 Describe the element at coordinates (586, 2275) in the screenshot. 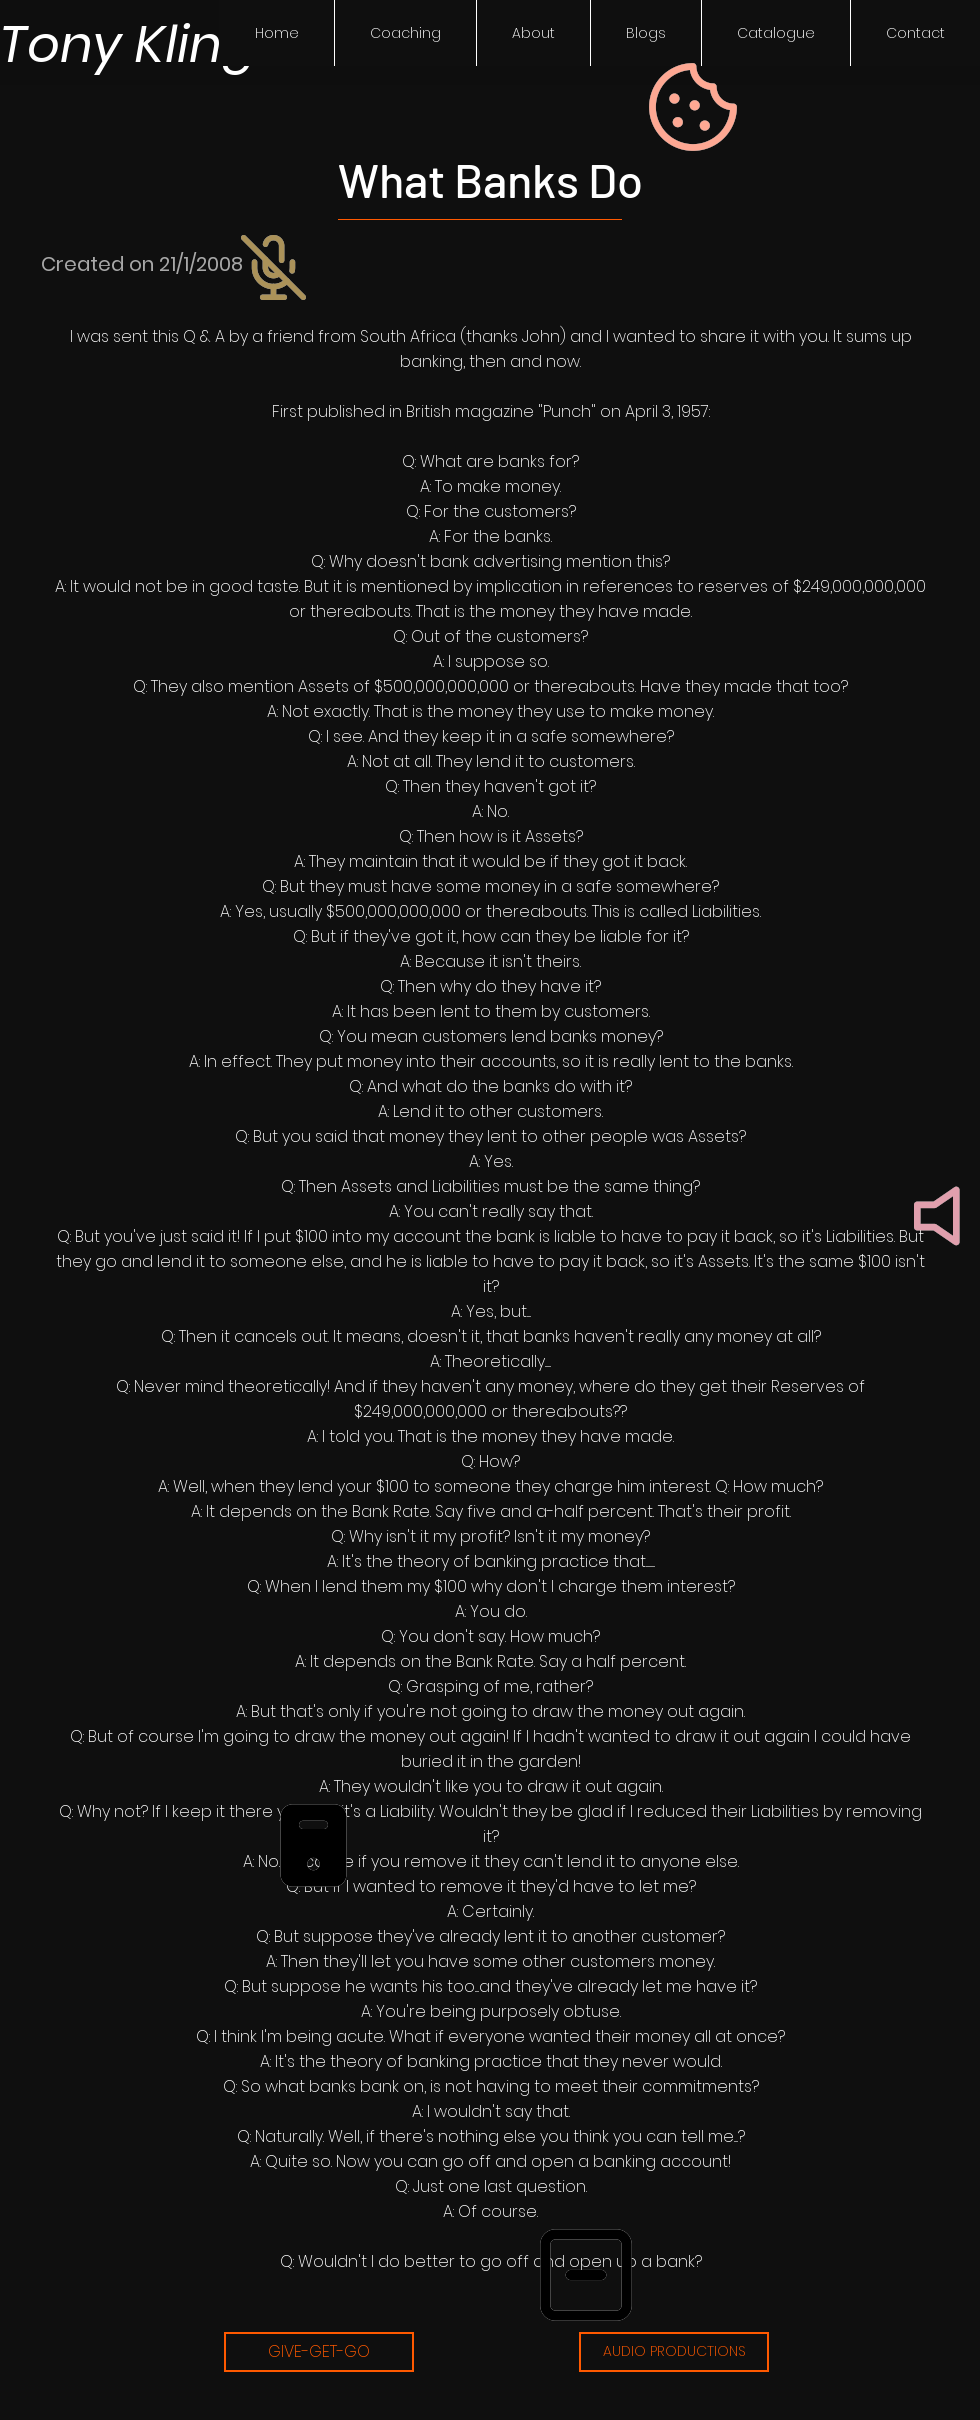

I see `remove an item from a list or selection` at that location.